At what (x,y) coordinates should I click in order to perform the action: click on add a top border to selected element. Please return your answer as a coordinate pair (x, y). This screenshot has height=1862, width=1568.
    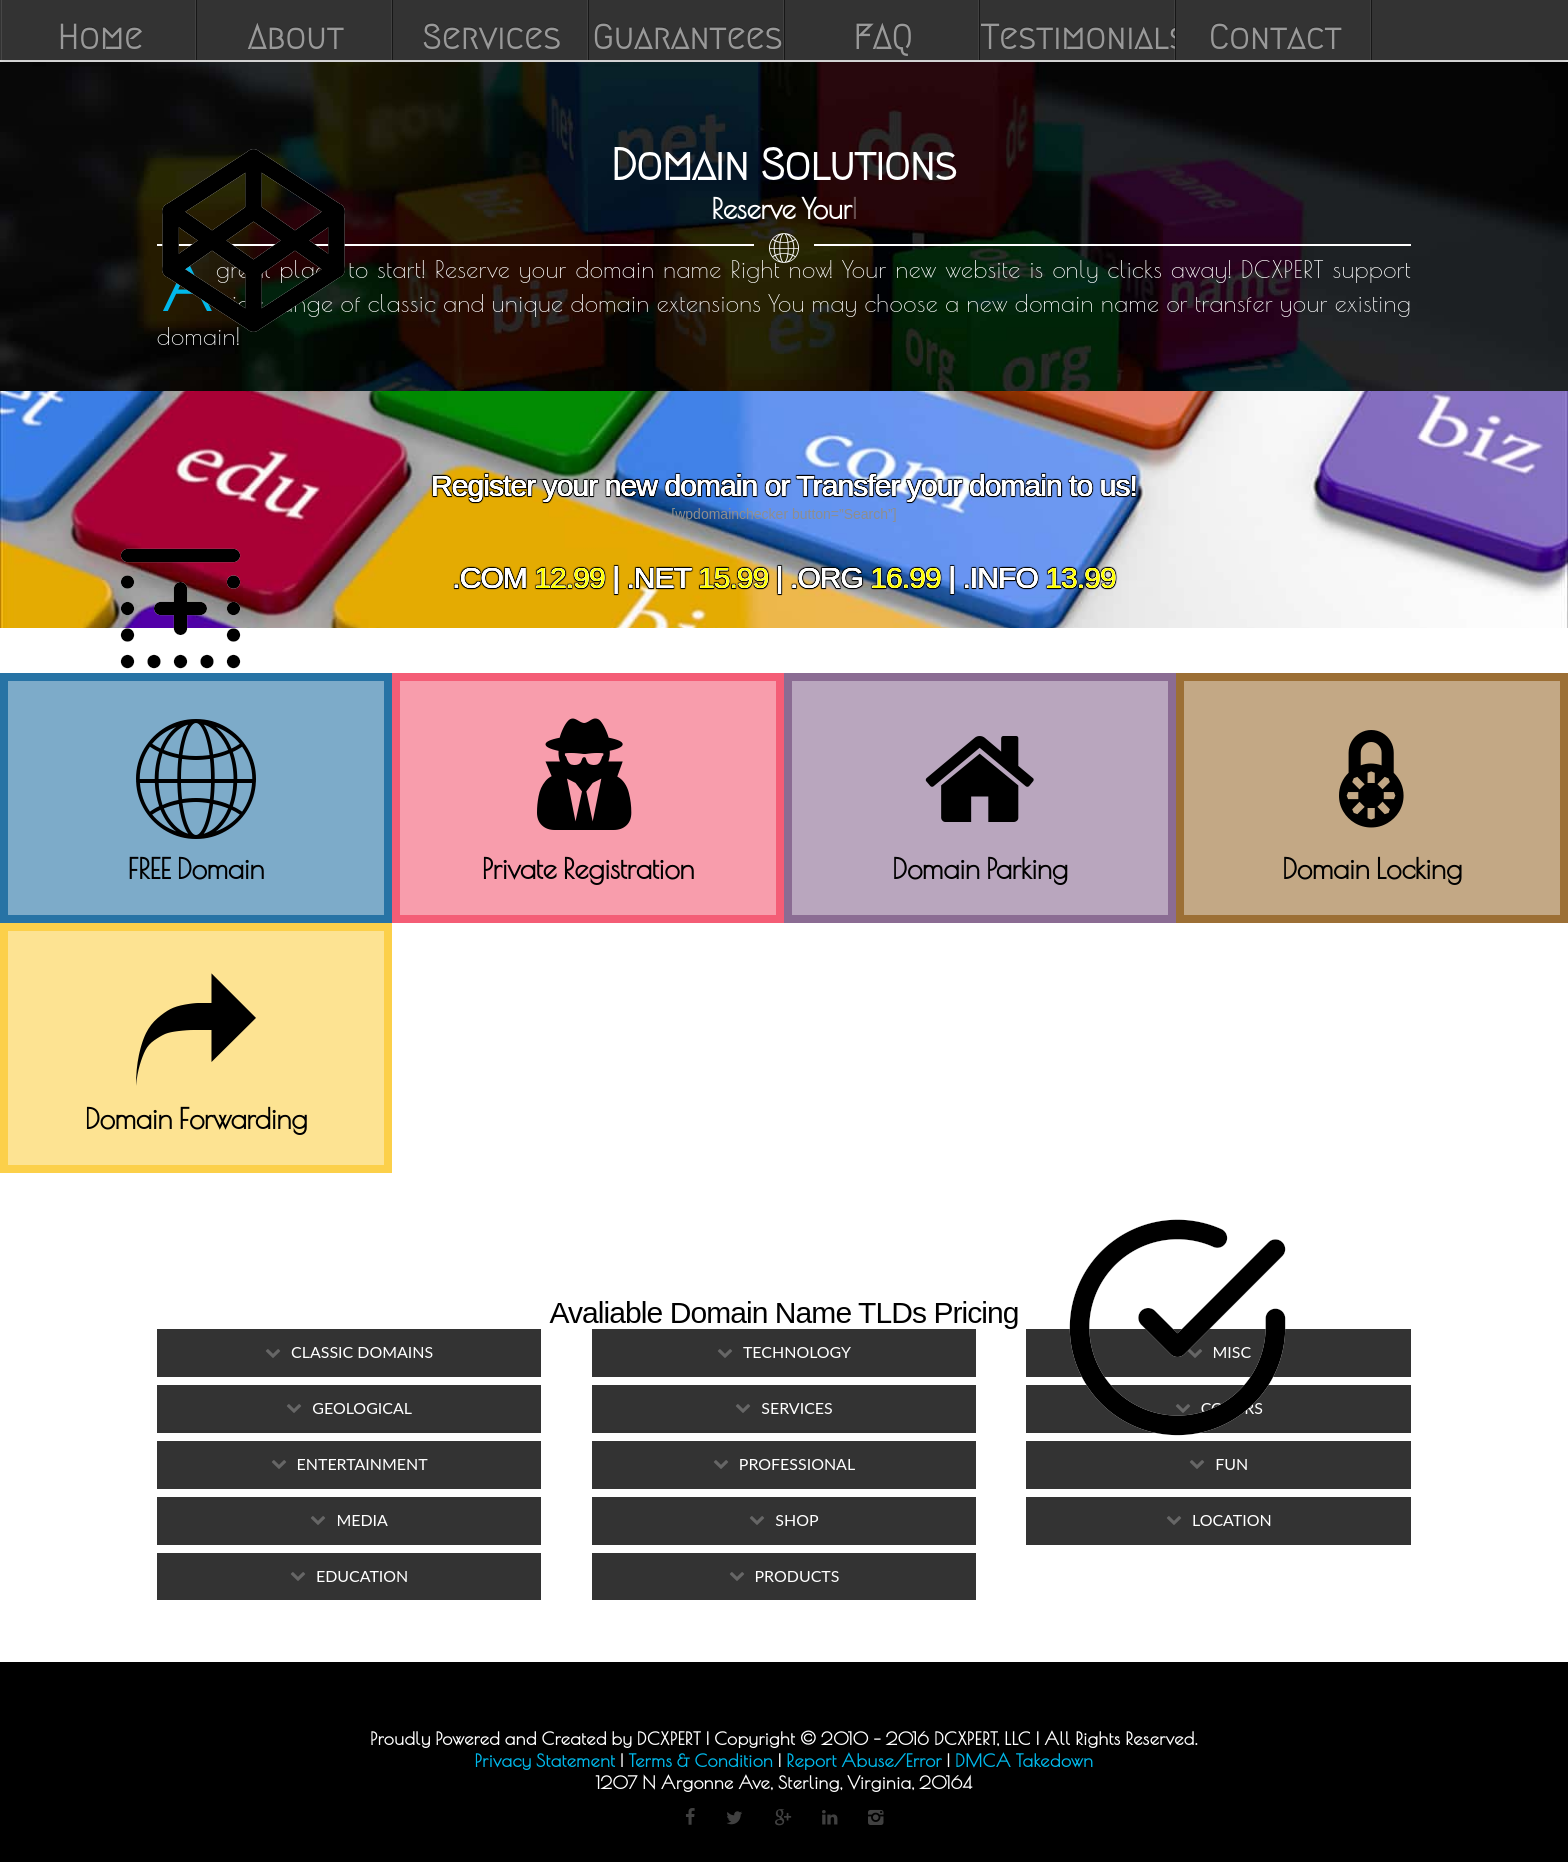
    Looking at the image, I should click on (180, 608).